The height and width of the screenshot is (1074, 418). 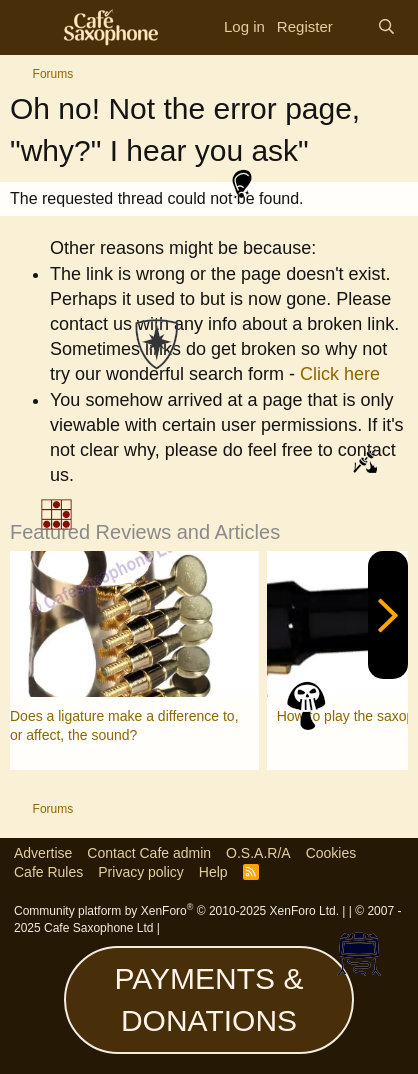 I want to click on browse jewelry or accessories, so click(x=241, y=184).